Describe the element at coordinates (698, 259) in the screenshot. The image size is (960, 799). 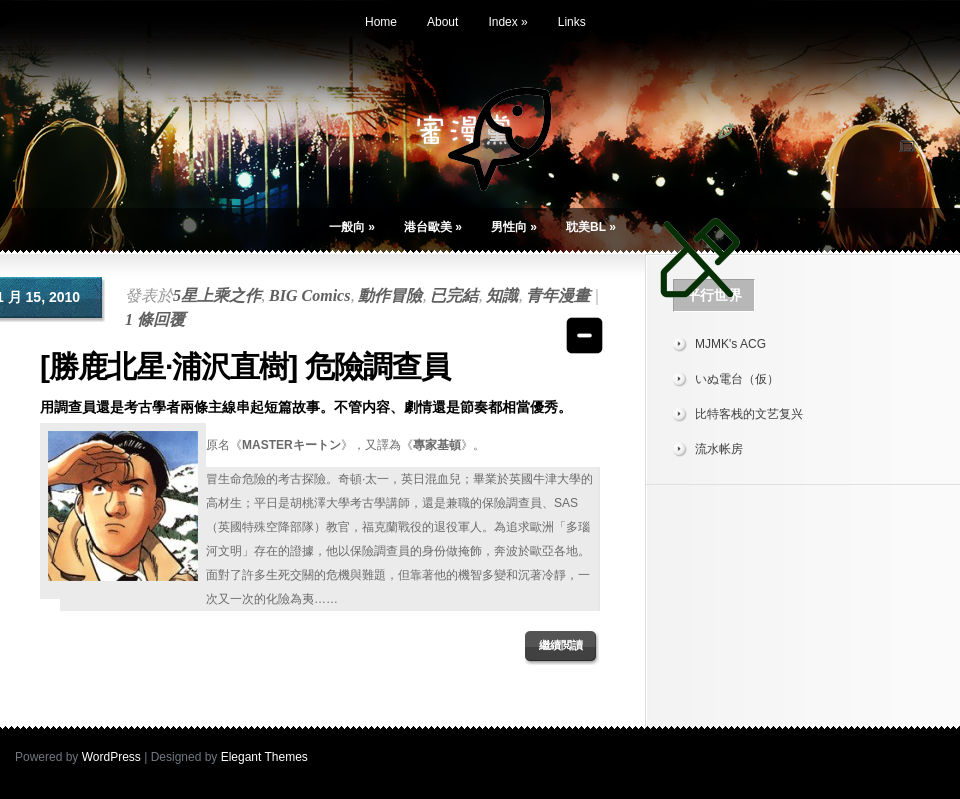
I see `editing is disabled or unavailable` at that location.